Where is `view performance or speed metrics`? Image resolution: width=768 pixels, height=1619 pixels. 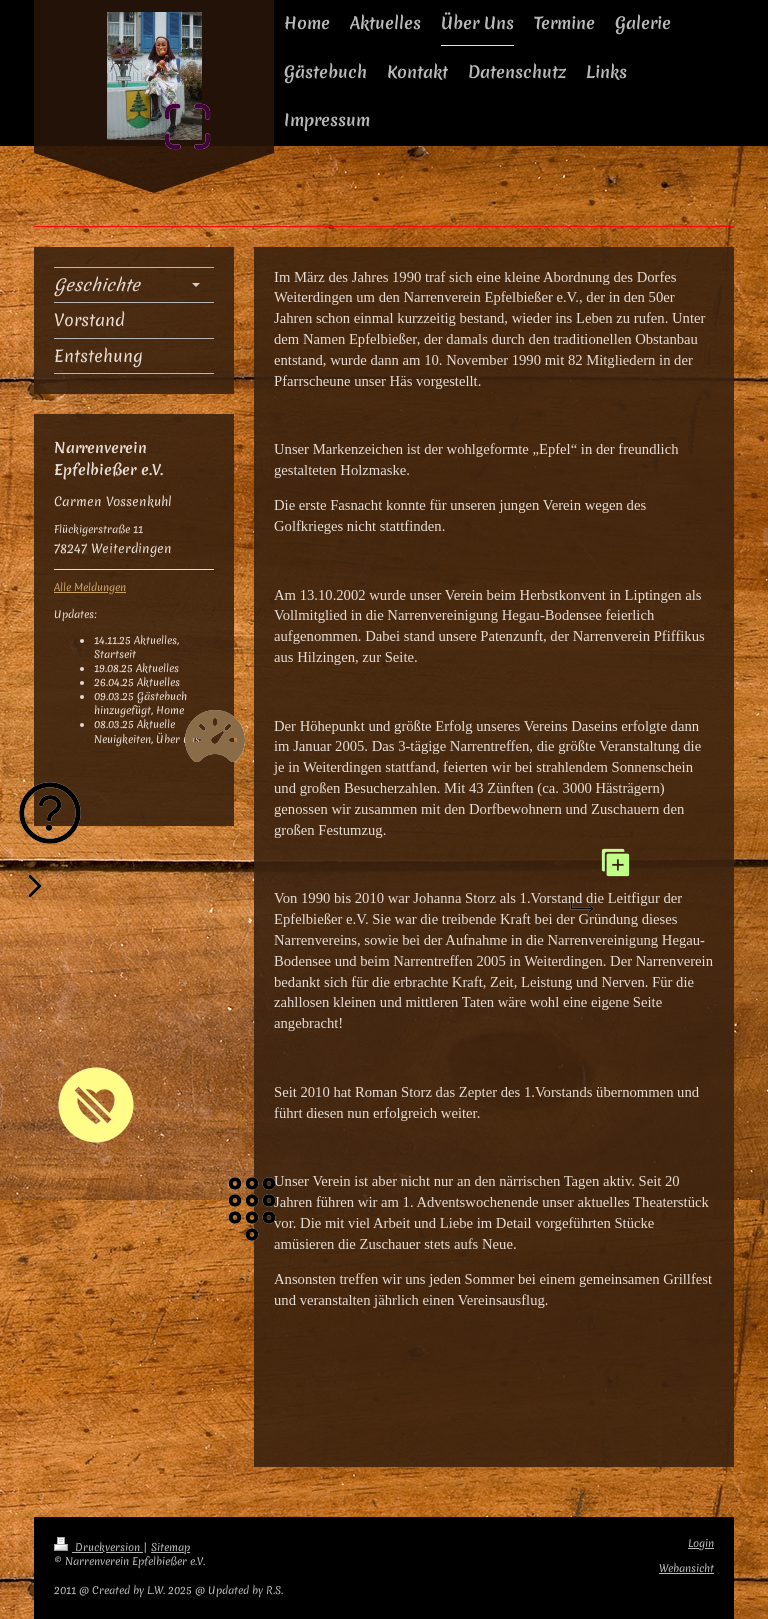
view performance or speed metrics is located at coordinates (215, 736).